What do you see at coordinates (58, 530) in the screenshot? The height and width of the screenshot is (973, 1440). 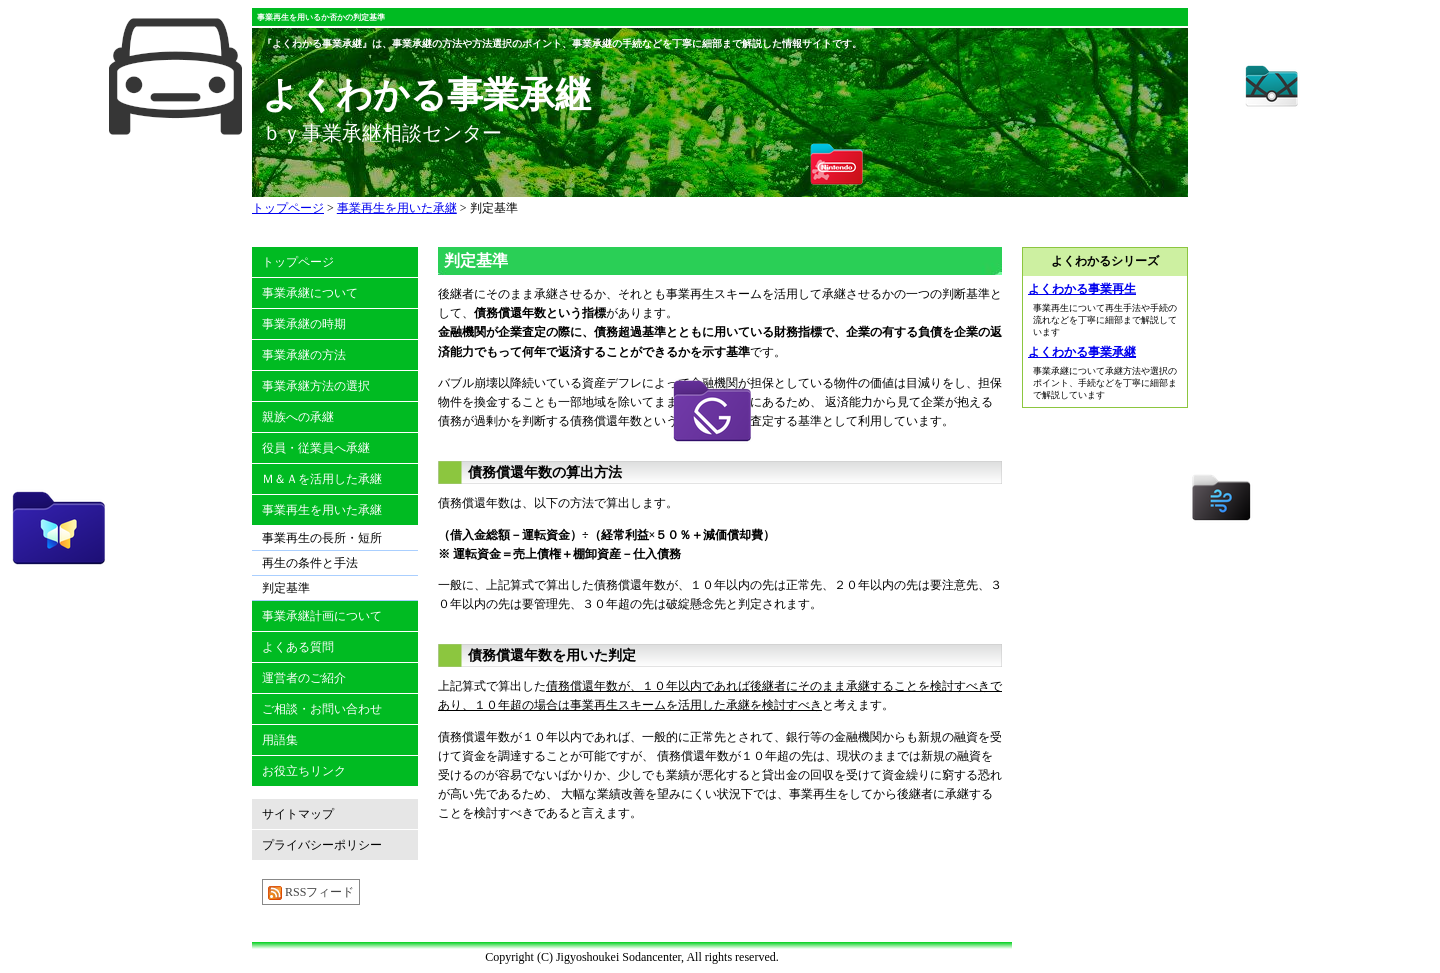 I see `open wondershare ubackit backup folder` at bounding box center [58, 530].